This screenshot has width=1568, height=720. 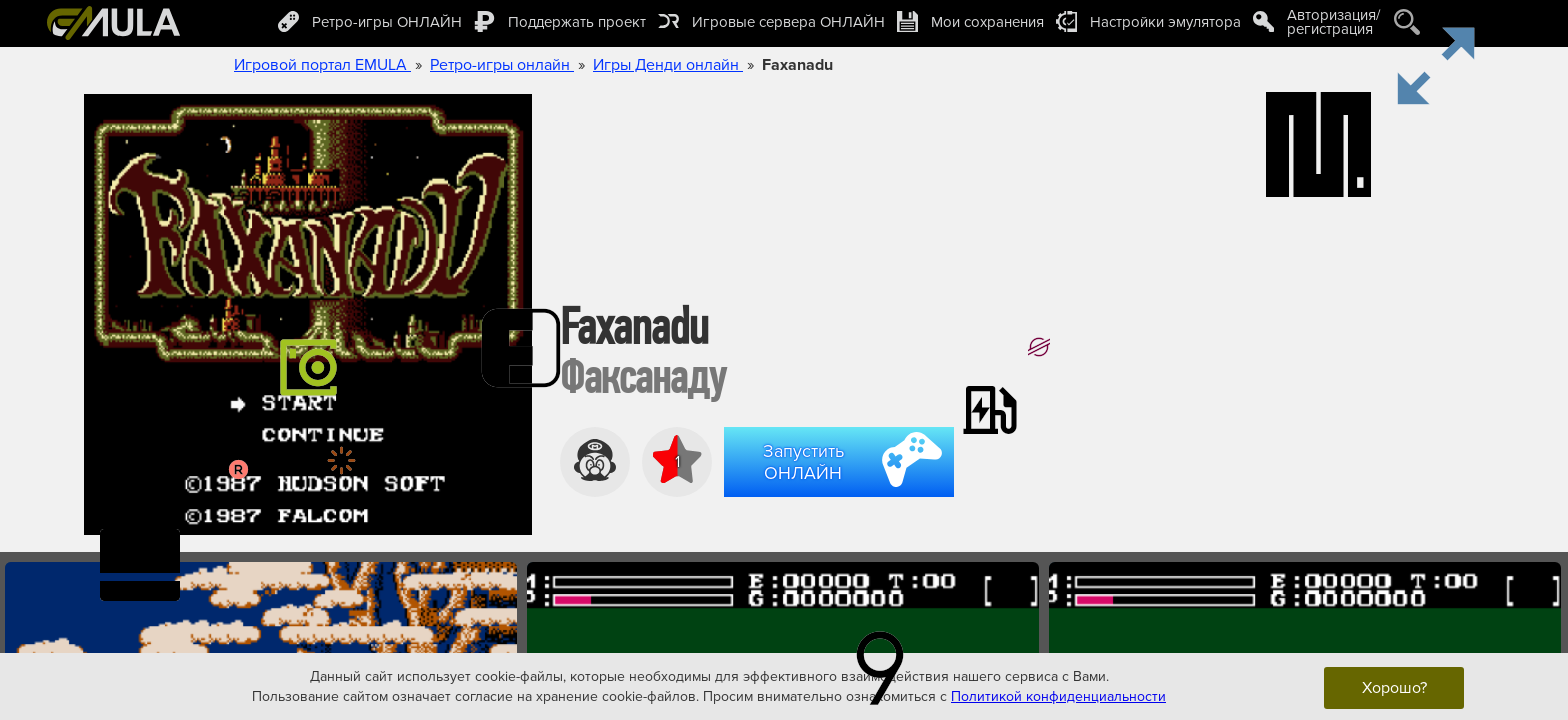 What do you see at coordinates (140, 565) in the screenshot?
I see `switch to bottom panel layout` at bounding box center [140, 565].